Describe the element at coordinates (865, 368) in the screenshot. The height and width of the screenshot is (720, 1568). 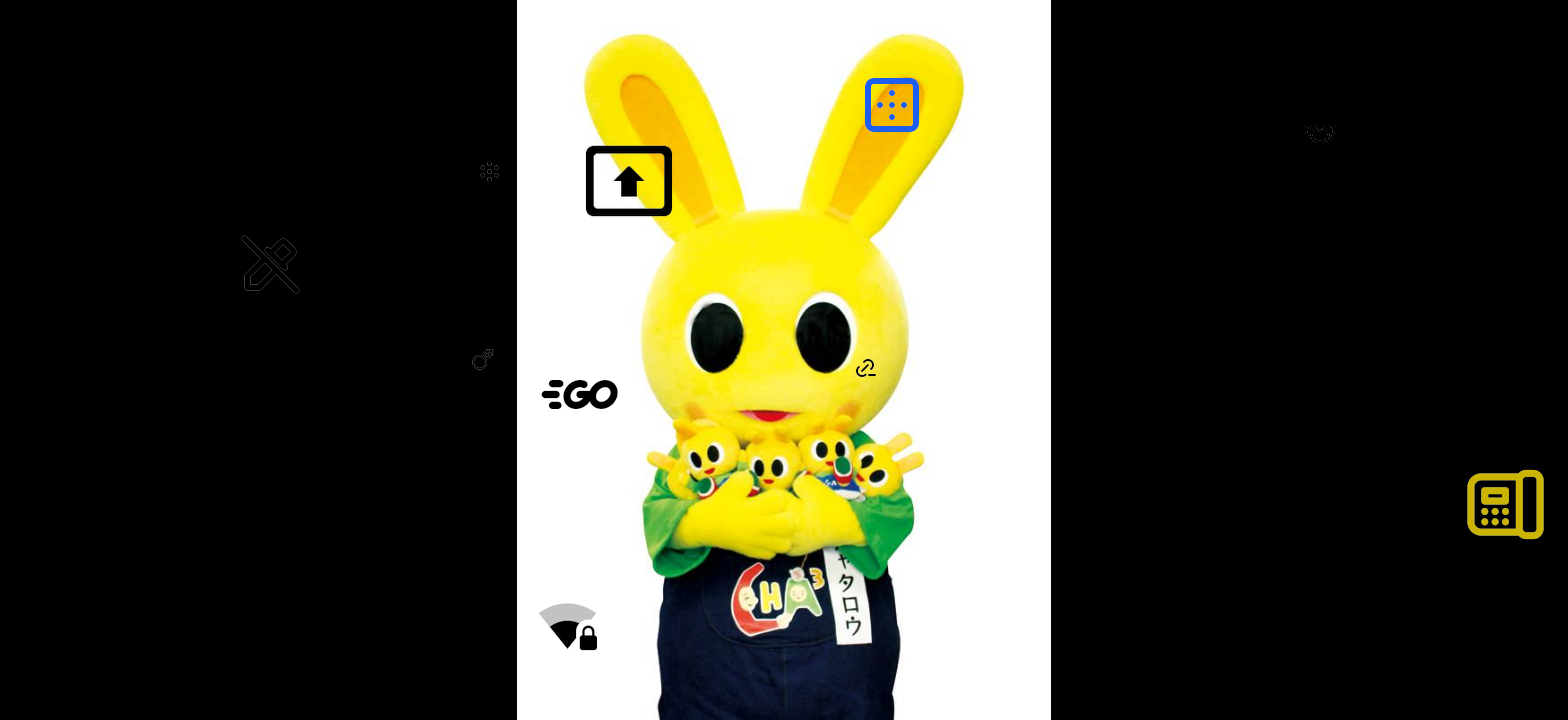
I see `remove a link or hyperlink` at that location.